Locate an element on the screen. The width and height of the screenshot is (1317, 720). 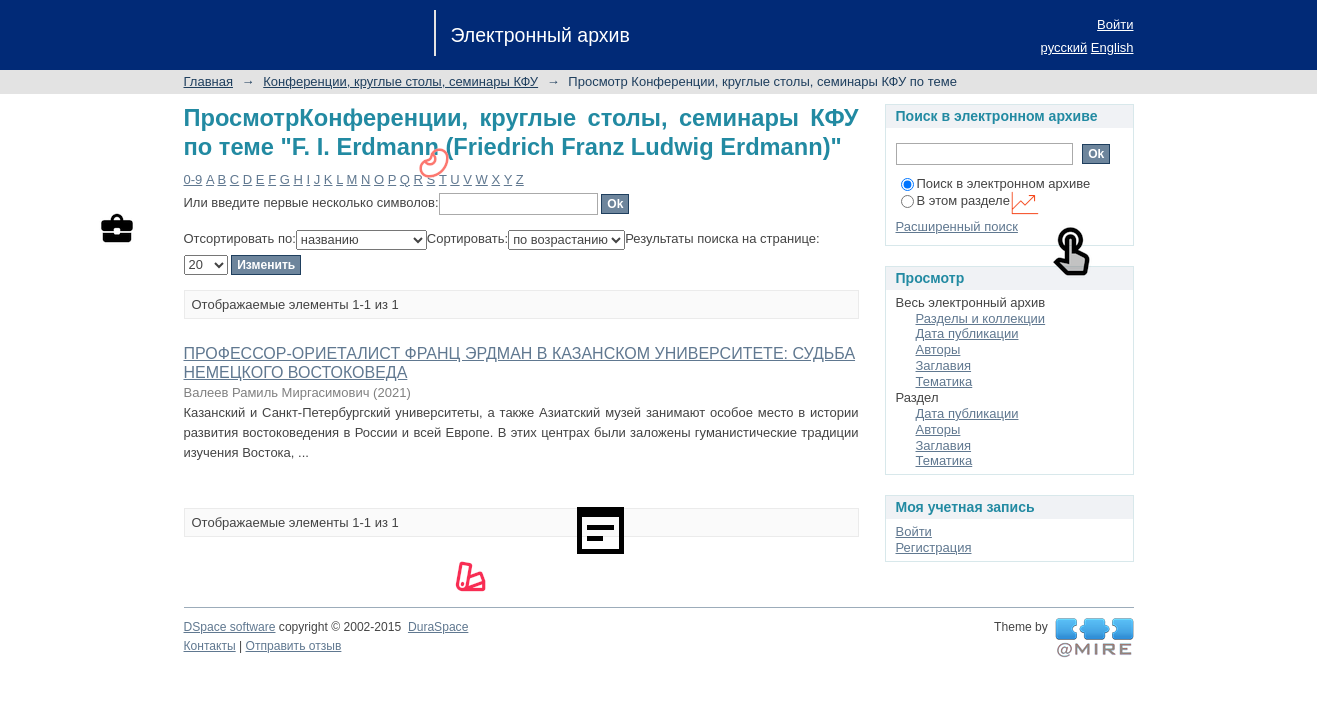
open rich text editor is located at coordinates (600, 530).